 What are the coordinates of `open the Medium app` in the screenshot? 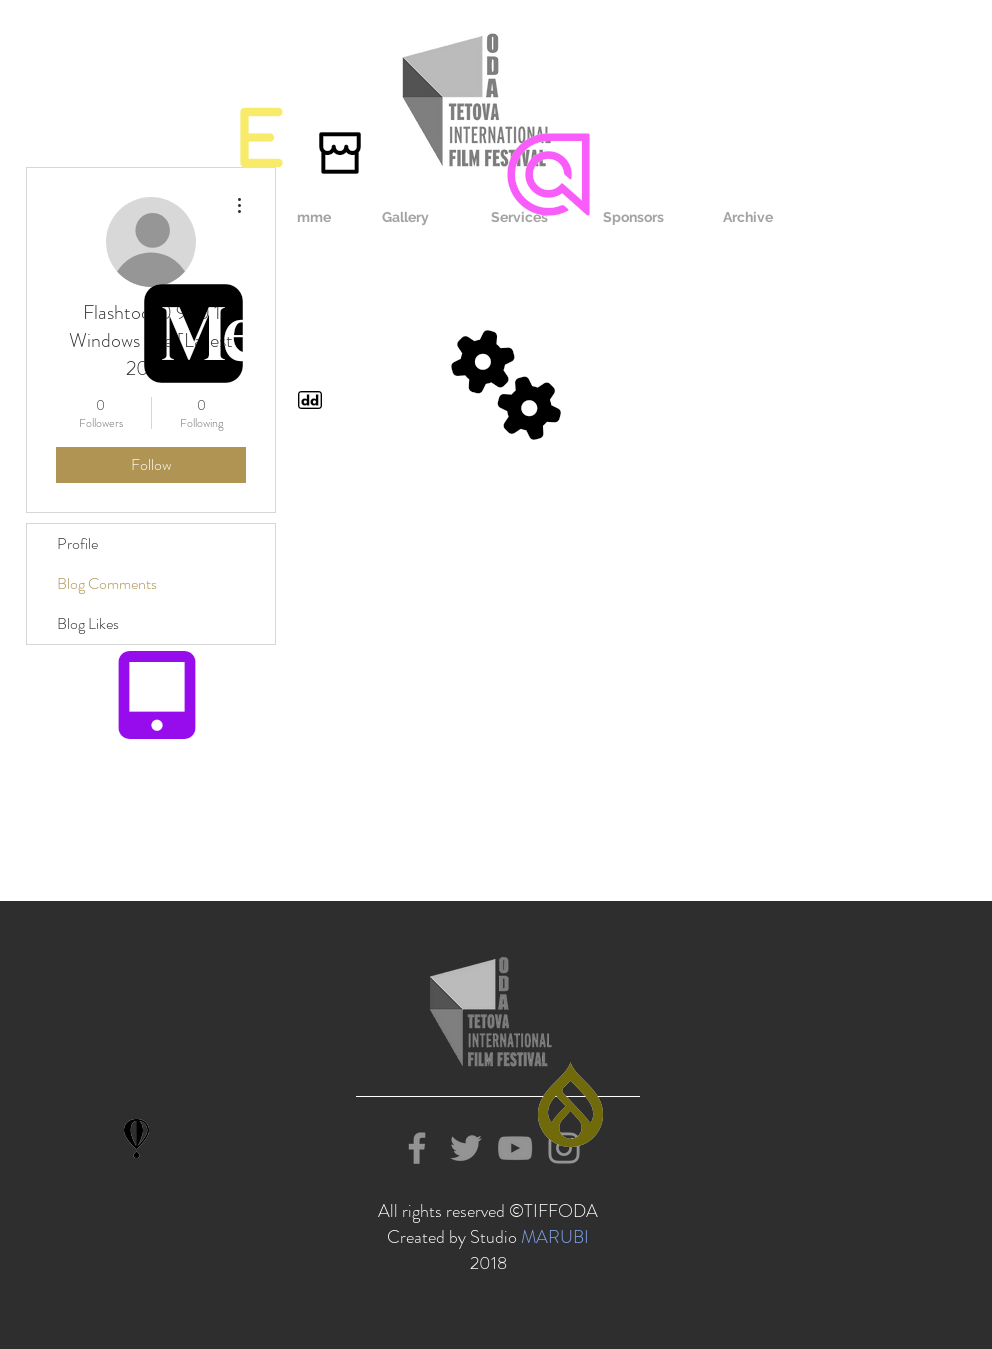 It's located at (193, 333).